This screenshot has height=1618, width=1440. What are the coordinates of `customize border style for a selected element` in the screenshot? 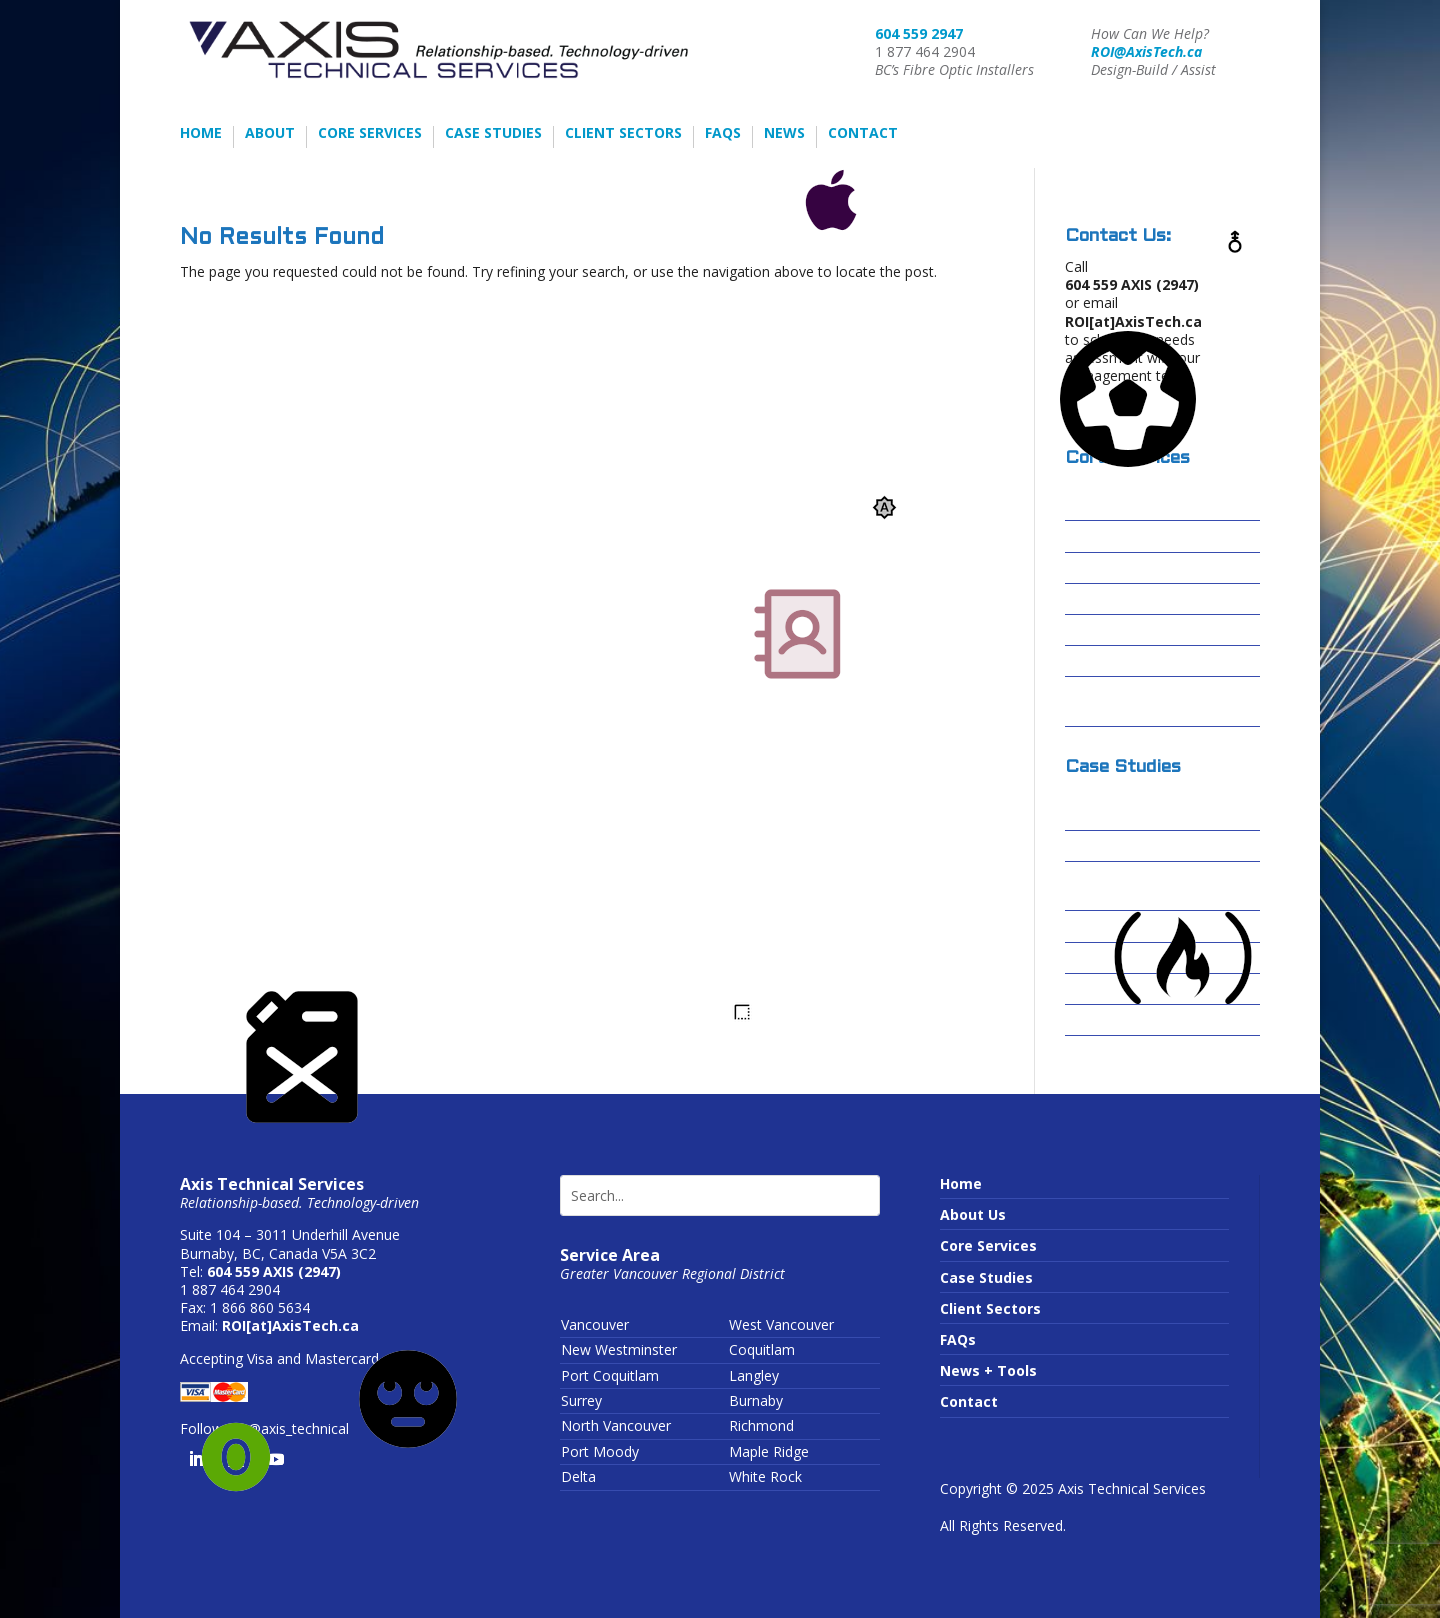 It's located at (742, 1012).